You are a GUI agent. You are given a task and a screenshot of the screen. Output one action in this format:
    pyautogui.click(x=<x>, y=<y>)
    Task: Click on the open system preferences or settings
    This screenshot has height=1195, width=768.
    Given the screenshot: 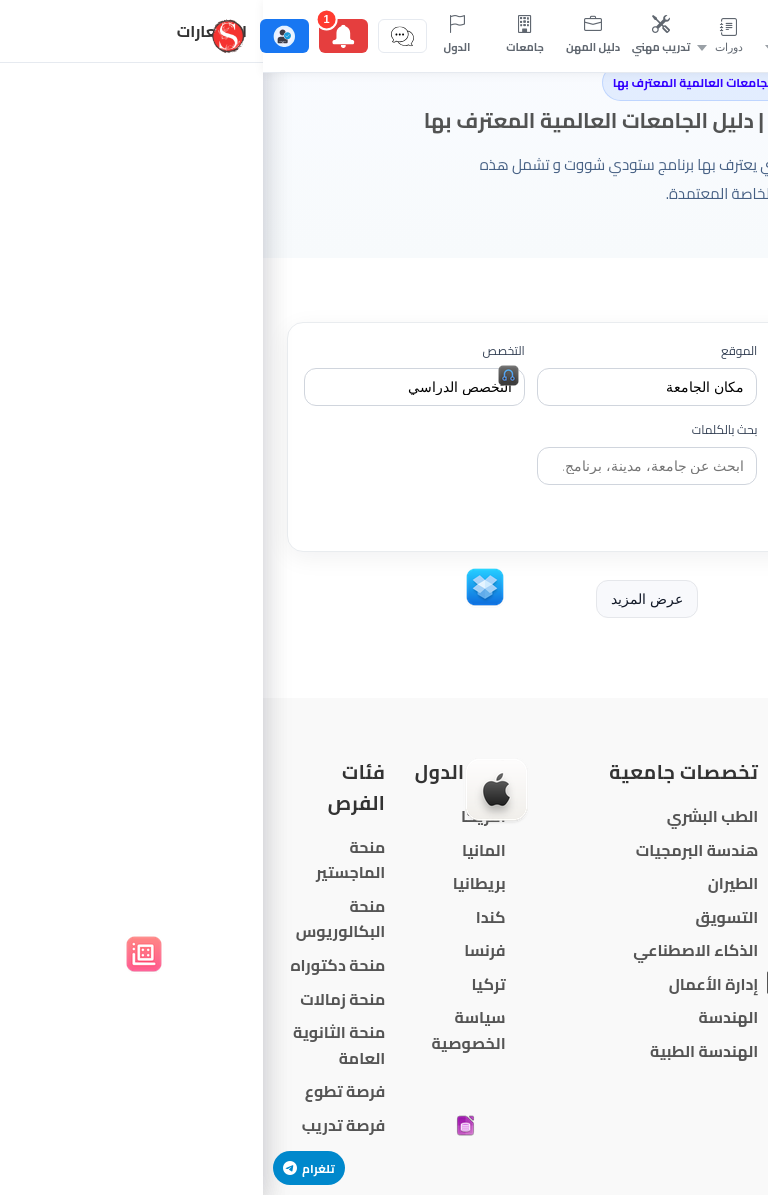 What is the action you would take?
    pyautogui.click(x=496, y=789)
    